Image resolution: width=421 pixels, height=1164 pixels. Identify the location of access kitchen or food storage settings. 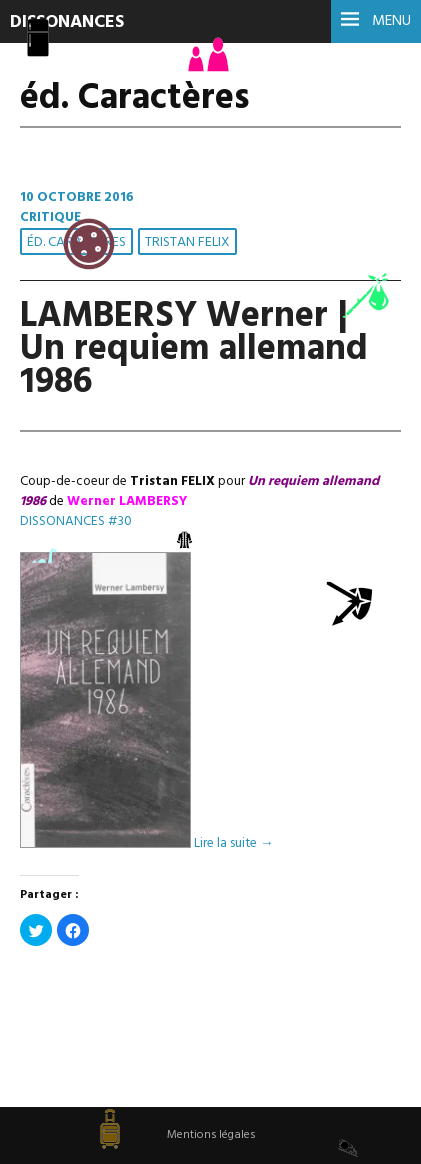
(38, 37).